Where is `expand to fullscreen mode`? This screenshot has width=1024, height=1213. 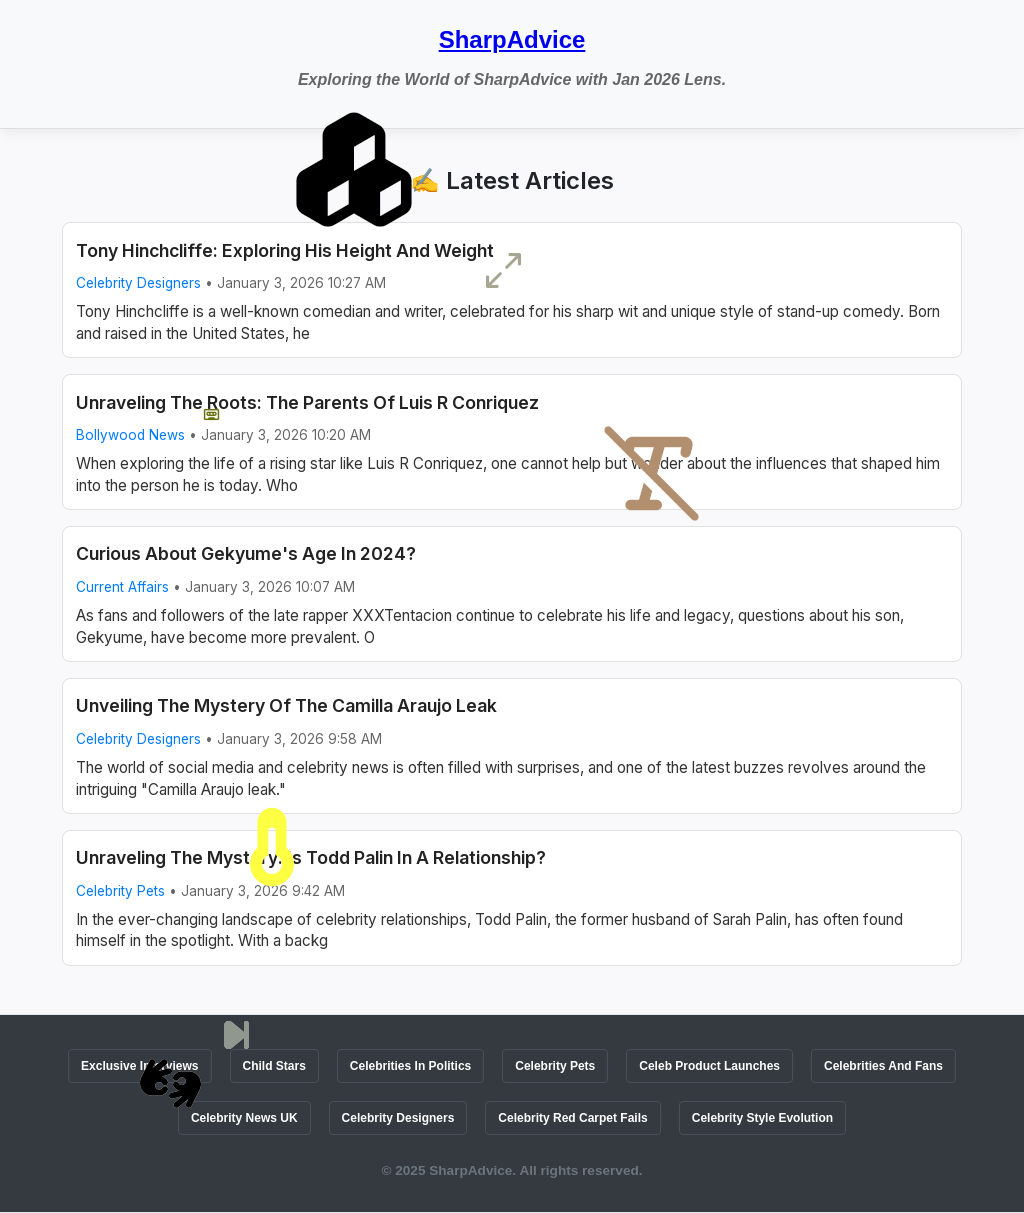
expand to fullscreen mode is located at coordinates (503, 270).